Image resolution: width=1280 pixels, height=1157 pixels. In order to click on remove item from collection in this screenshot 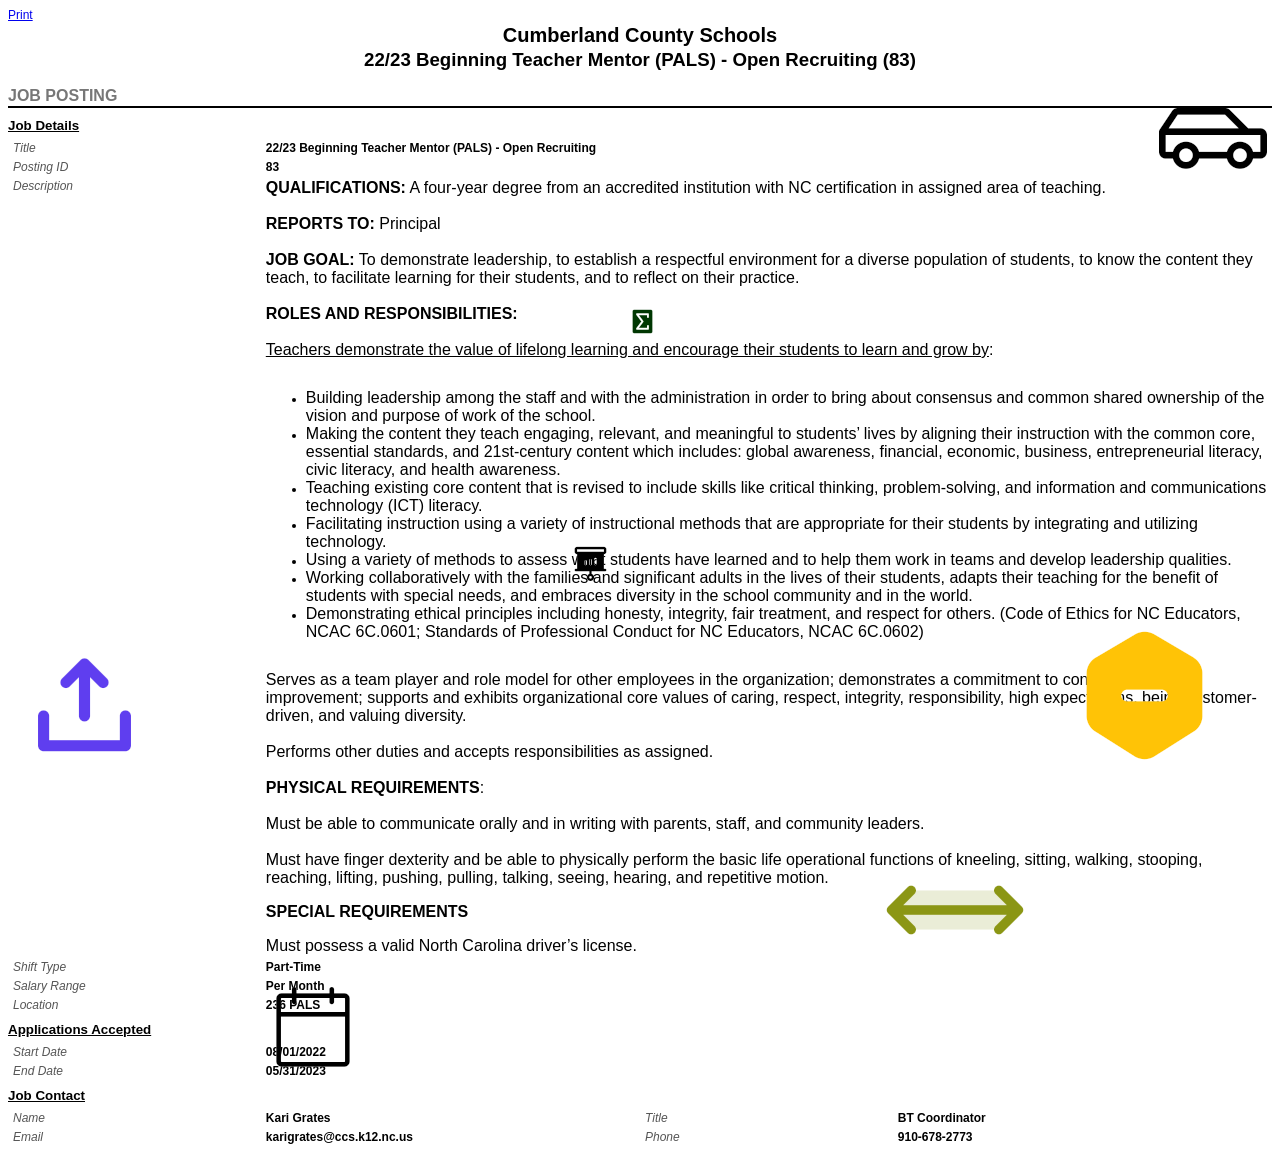, I will do `click(1144, 695)`.